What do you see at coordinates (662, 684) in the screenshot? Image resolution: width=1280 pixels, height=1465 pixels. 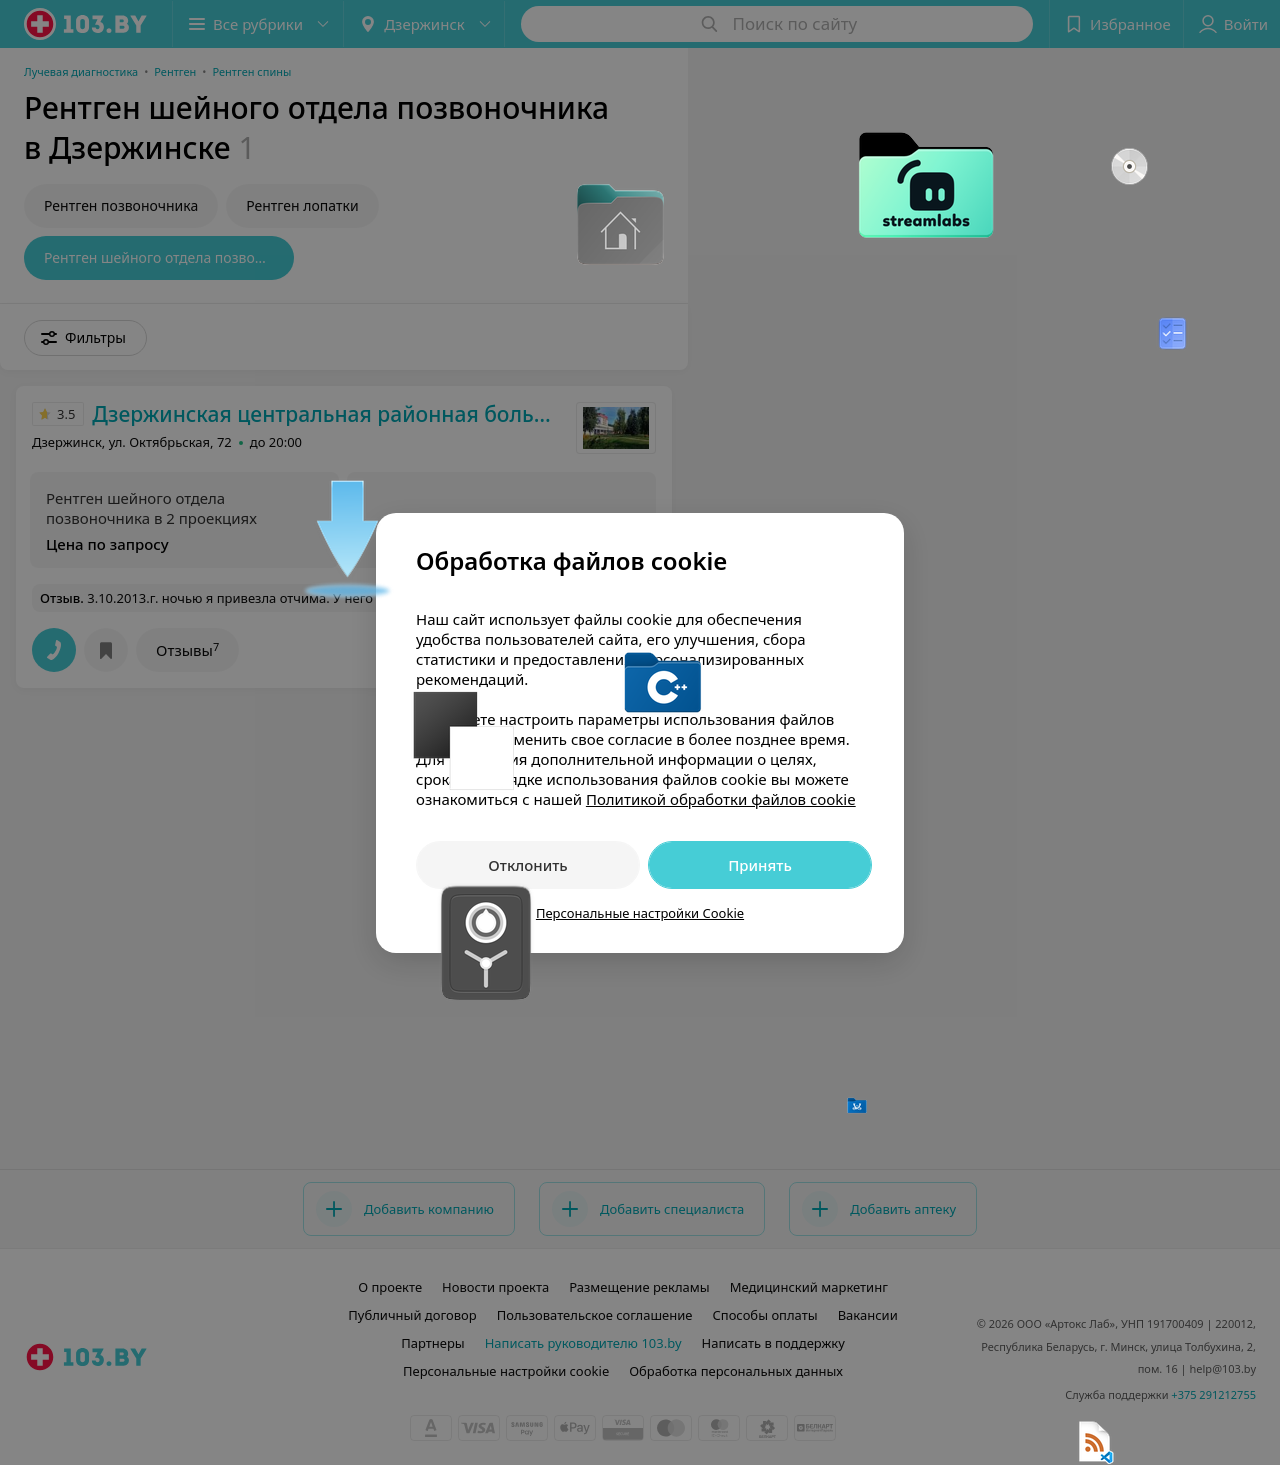 I see `open folder containing C++ project files` at bounding box center [662, 684].